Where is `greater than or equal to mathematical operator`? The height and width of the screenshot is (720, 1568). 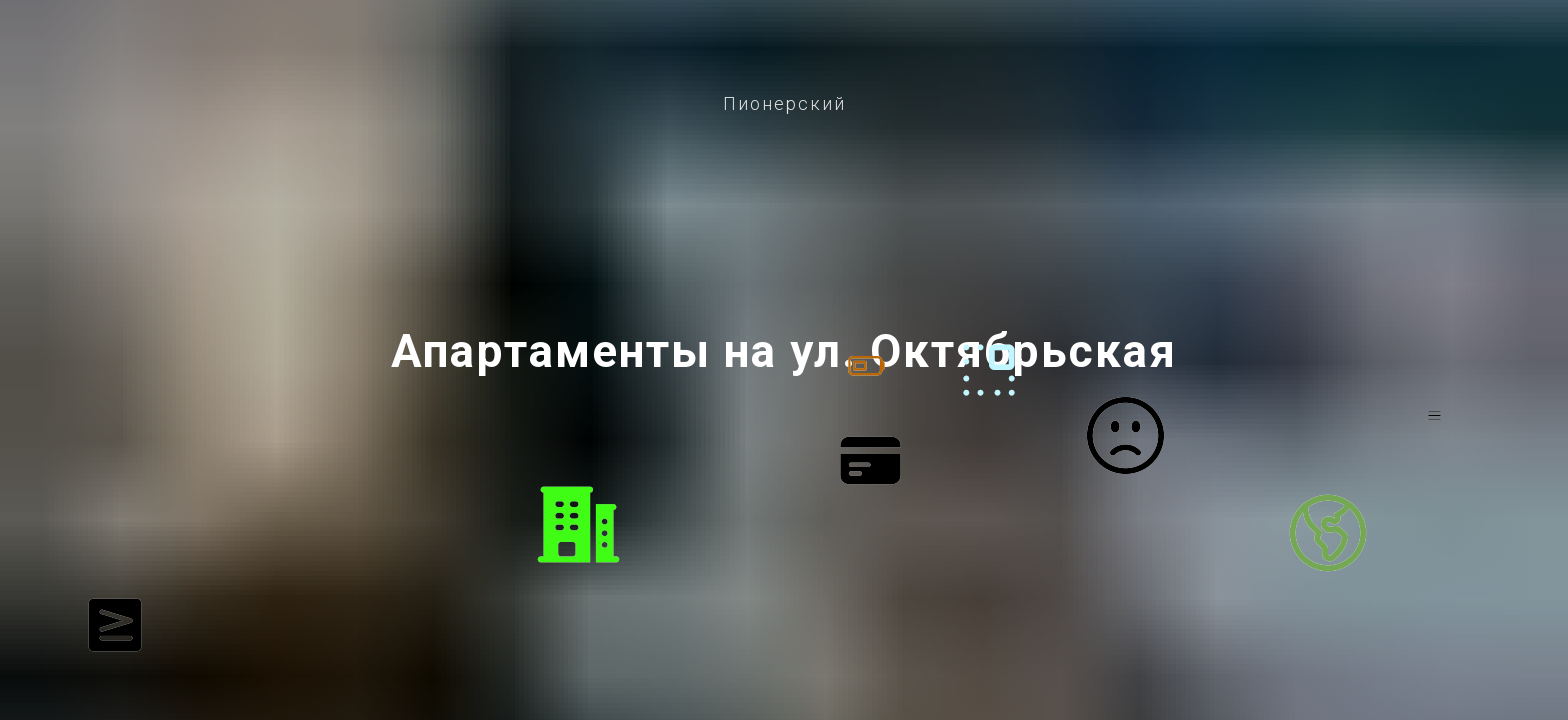 greater than or equal to mathematical operator is located at coordinates (115, 625).